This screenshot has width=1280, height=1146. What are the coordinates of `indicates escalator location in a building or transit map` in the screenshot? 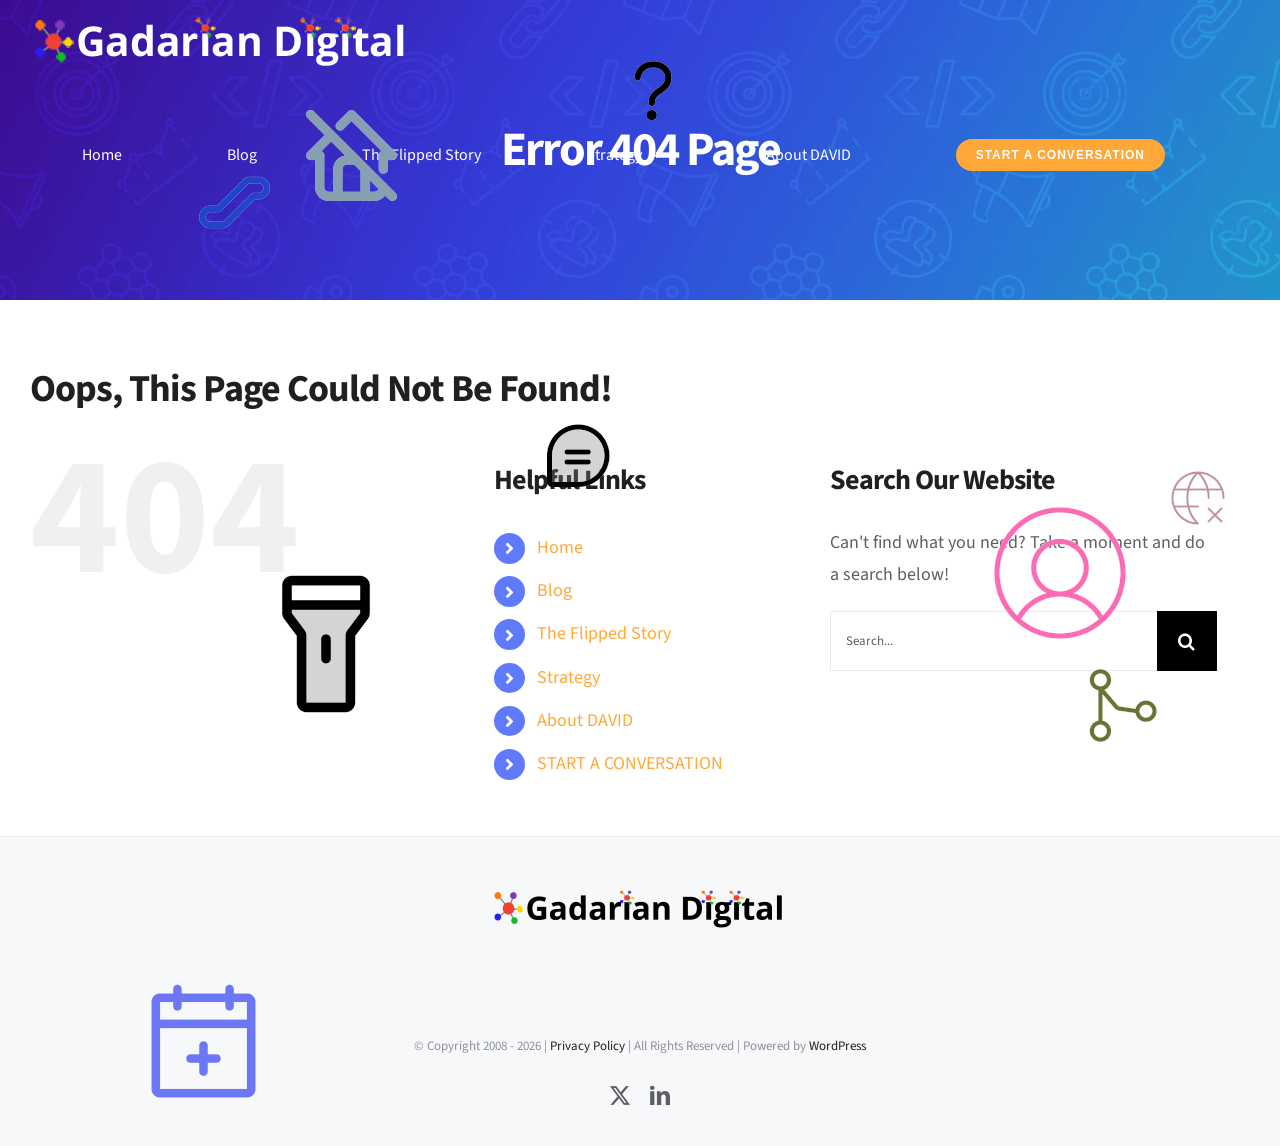 It's located at (234, 202).